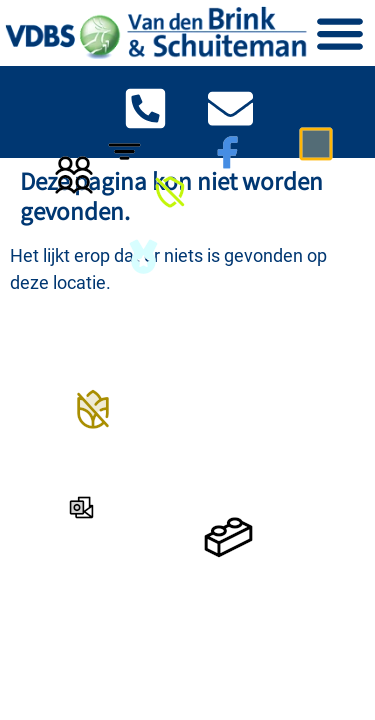 This screenshot has width=375, height=720. What do you see at coordinates (316, 144) in the screenshot?
I see `stop media playback` at bounding box center [316, 144].